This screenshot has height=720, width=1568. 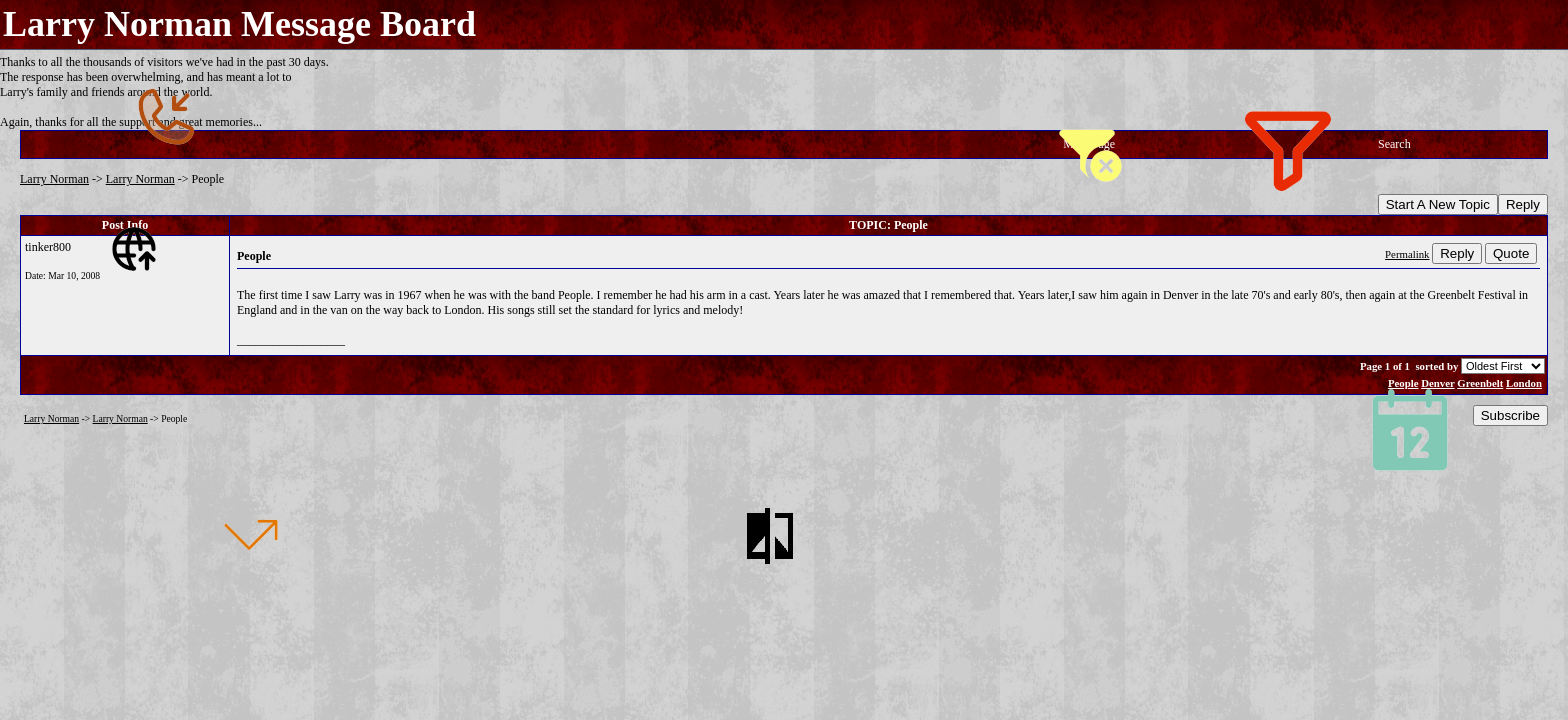 I want to click on compare two images side by side, so click(x=770, y=536).